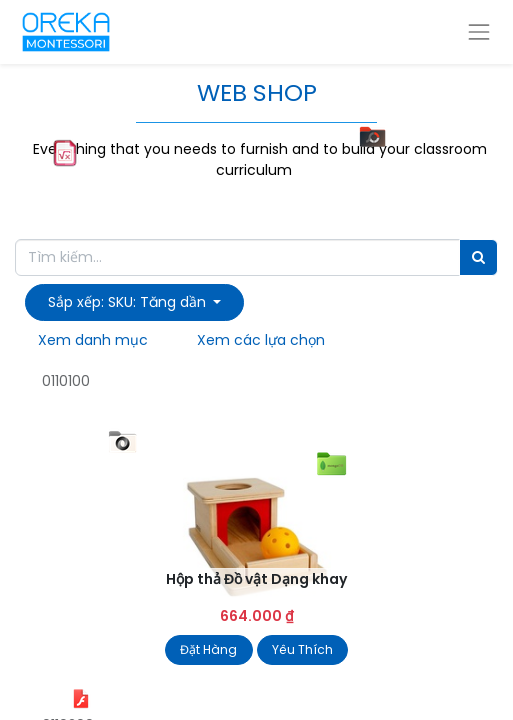 The image size is (513, 720). I want to click on flash video file type indicator, so click(81, 699).